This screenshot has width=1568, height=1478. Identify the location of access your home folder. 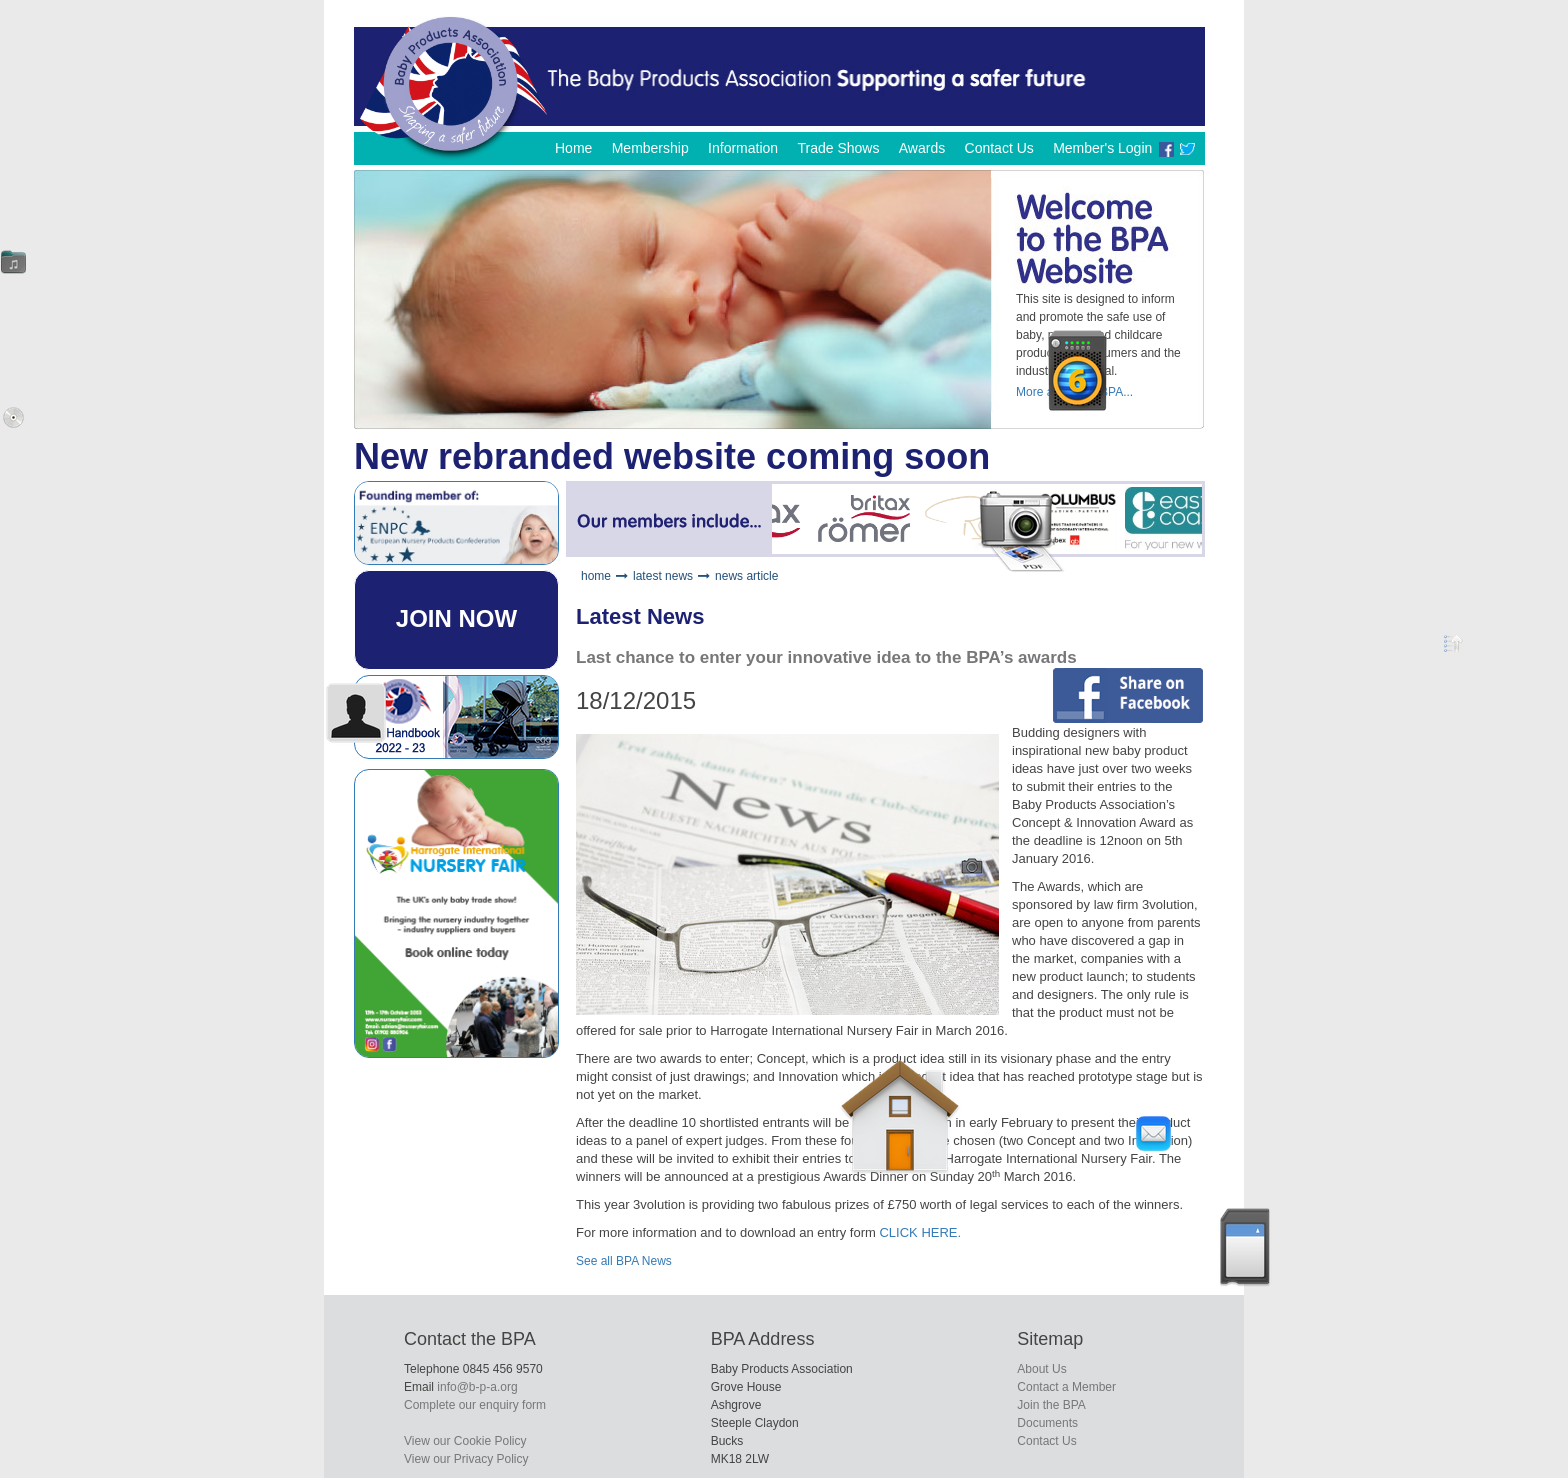
(900, 1112).